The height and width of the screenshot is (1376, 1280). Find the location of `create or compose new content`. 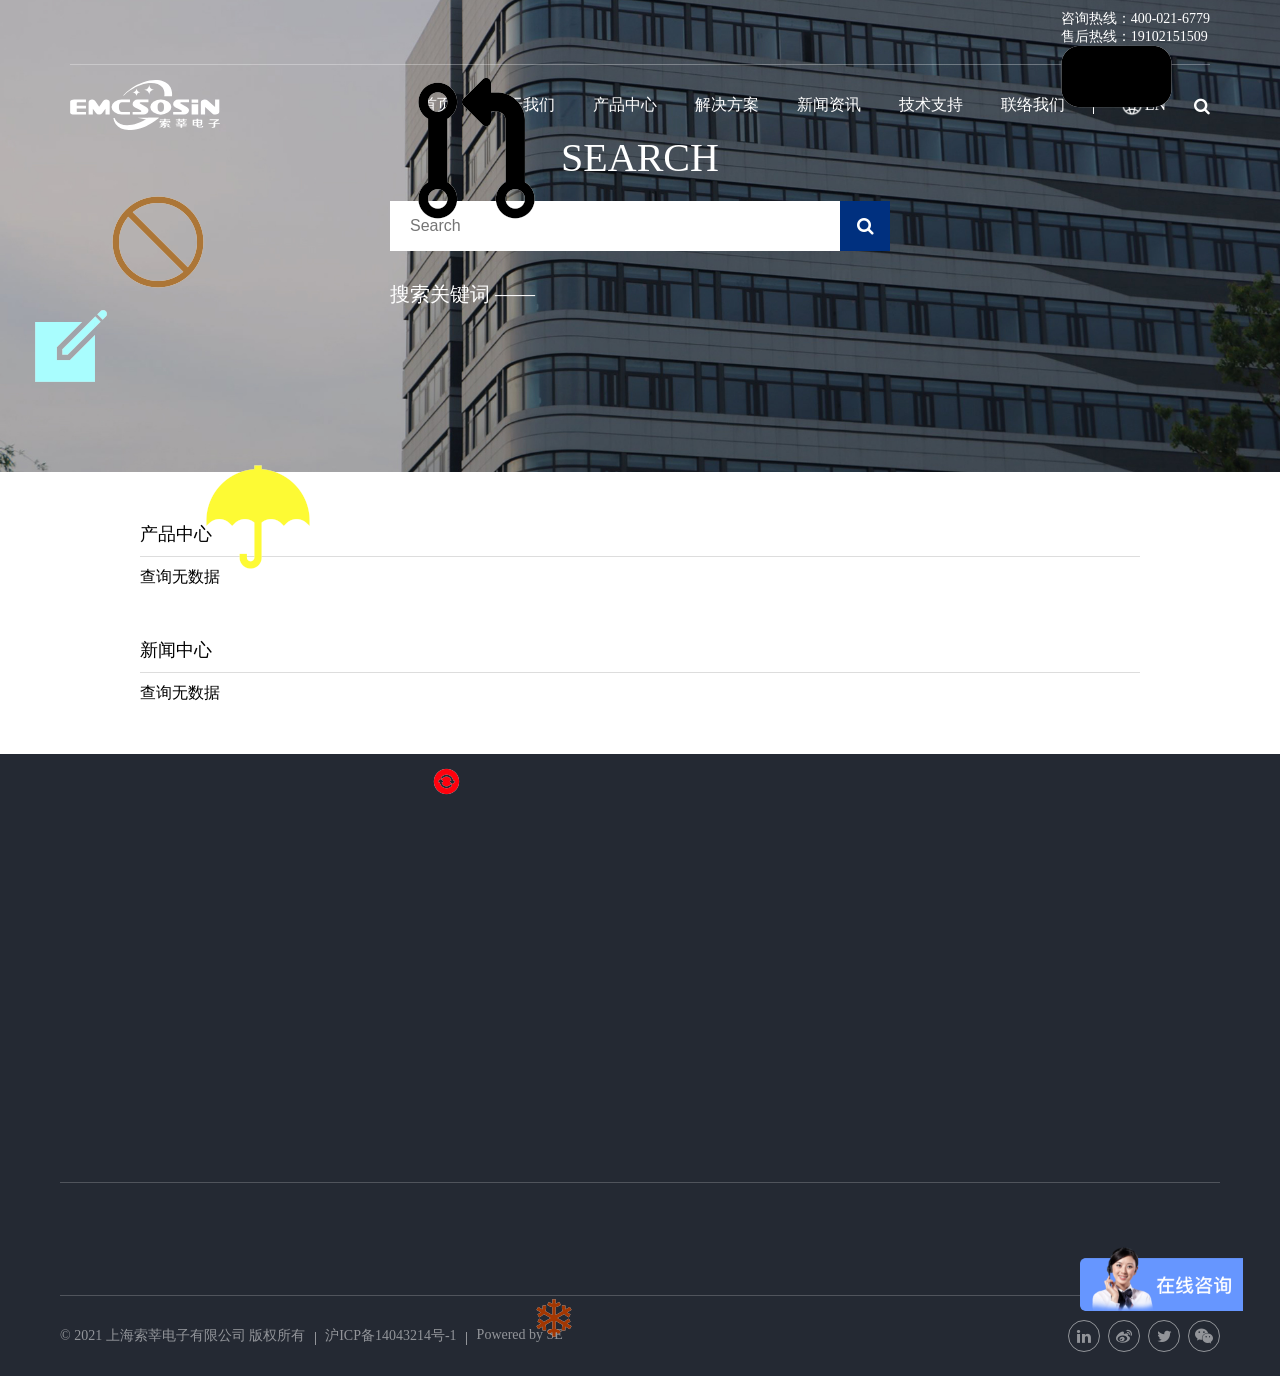

create or compose new content is located at coordinates (70, 346).